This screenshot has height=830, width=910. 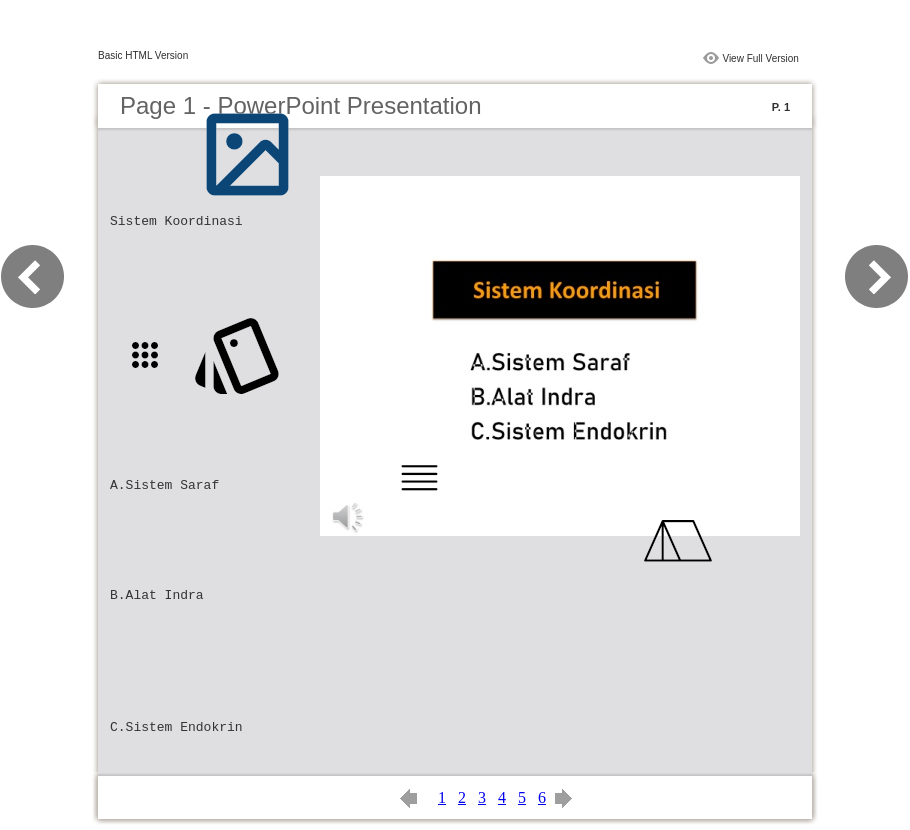 I want to click on open the app drawer or menu, so click(x=145, y=355).